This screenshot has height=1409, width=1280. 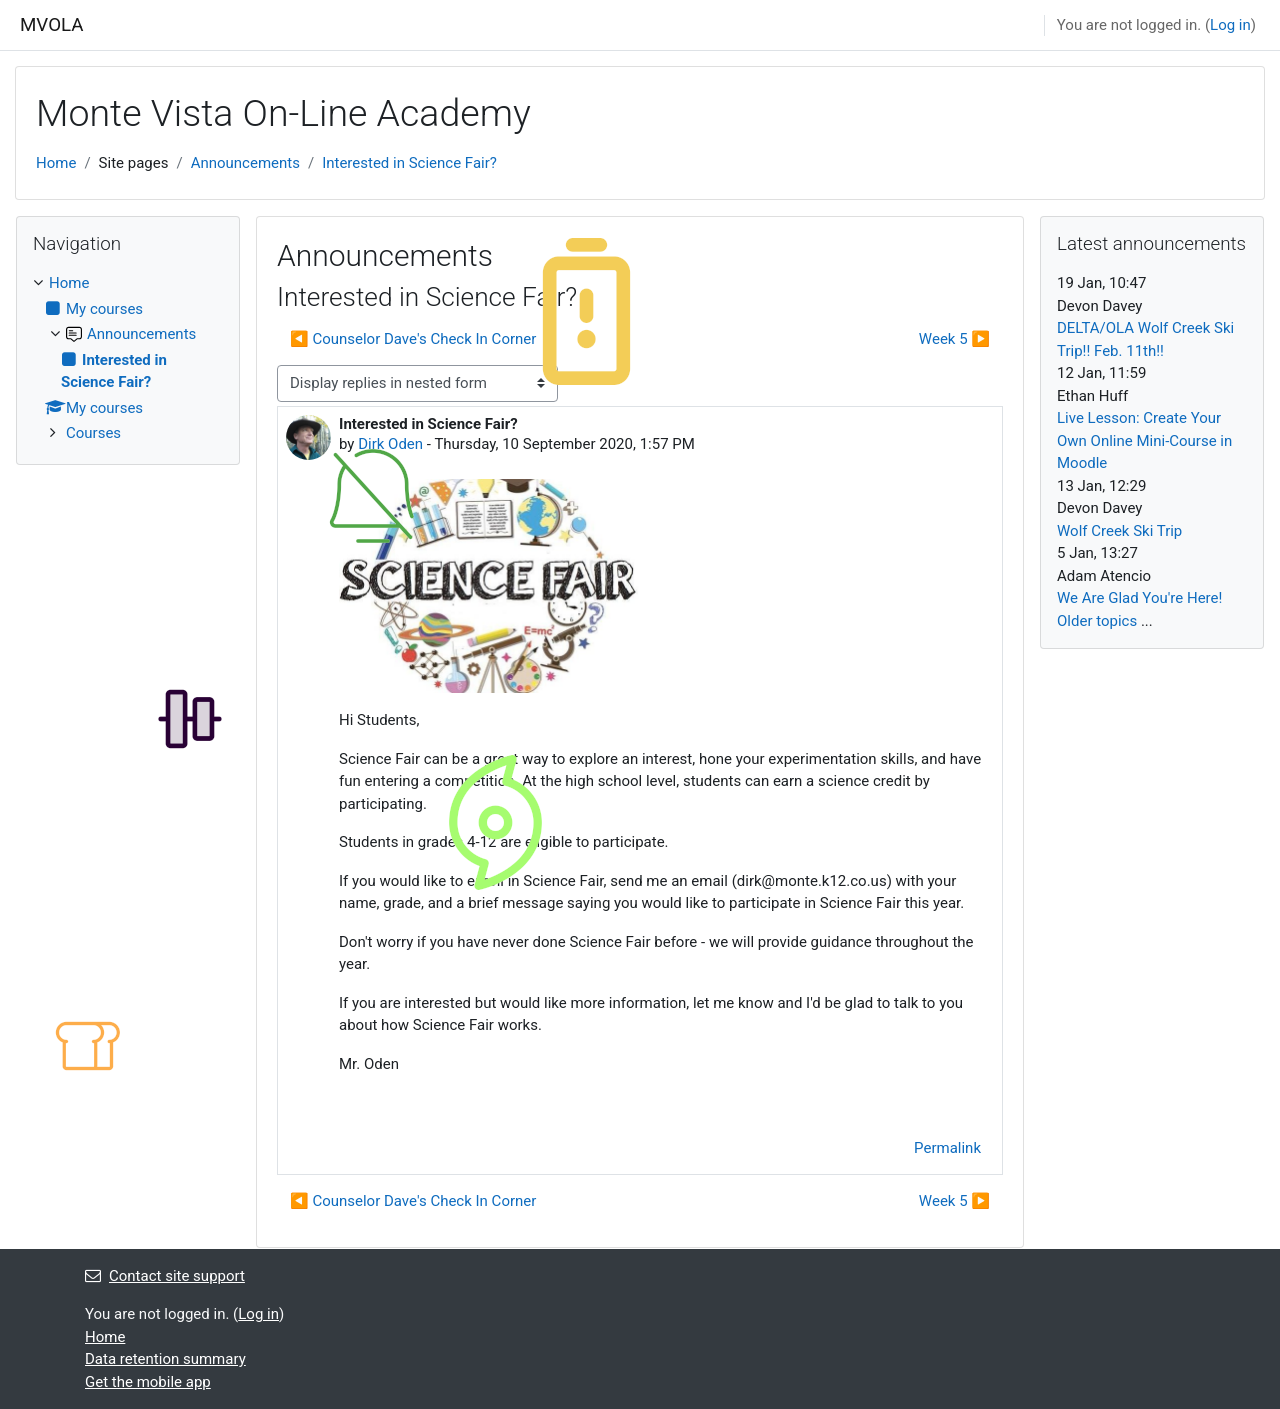 I want to click on browse bakery or bread products, so click(x=89, y=1046).